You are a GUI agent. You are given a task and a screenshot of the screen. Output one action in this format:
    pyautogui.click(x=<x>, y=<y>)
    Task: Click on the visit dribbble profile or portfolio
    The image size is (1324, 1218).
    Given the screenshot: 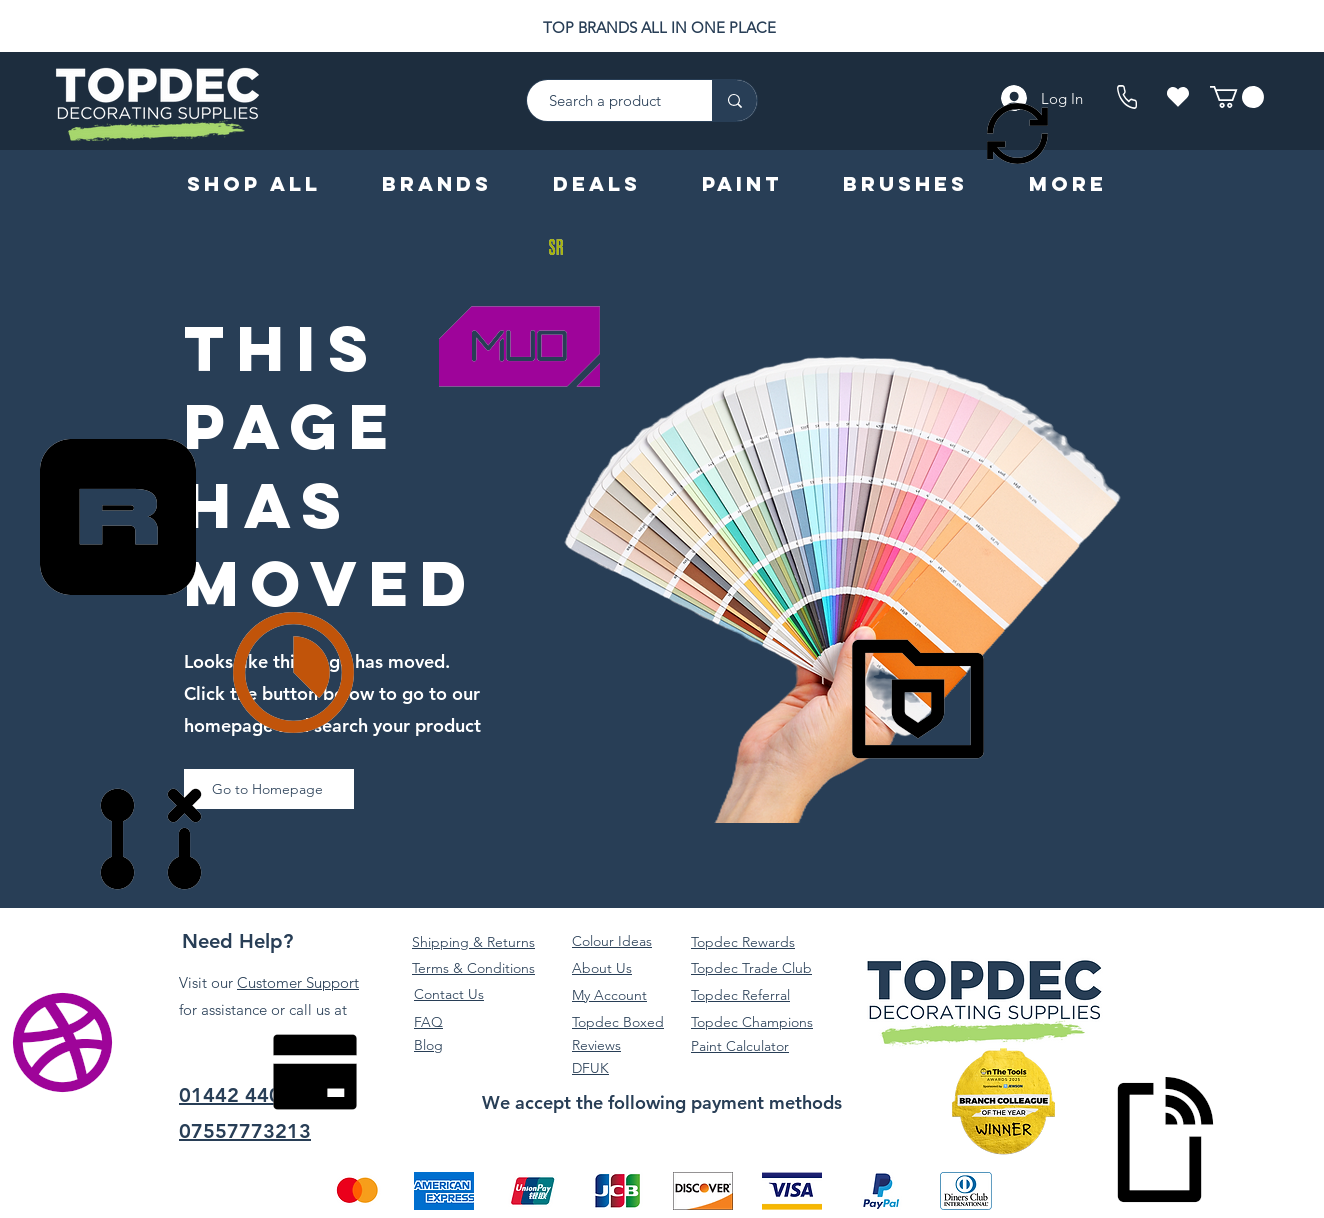 What is the action you would take?
    pyautogui.click(x=62, y=1042)
    